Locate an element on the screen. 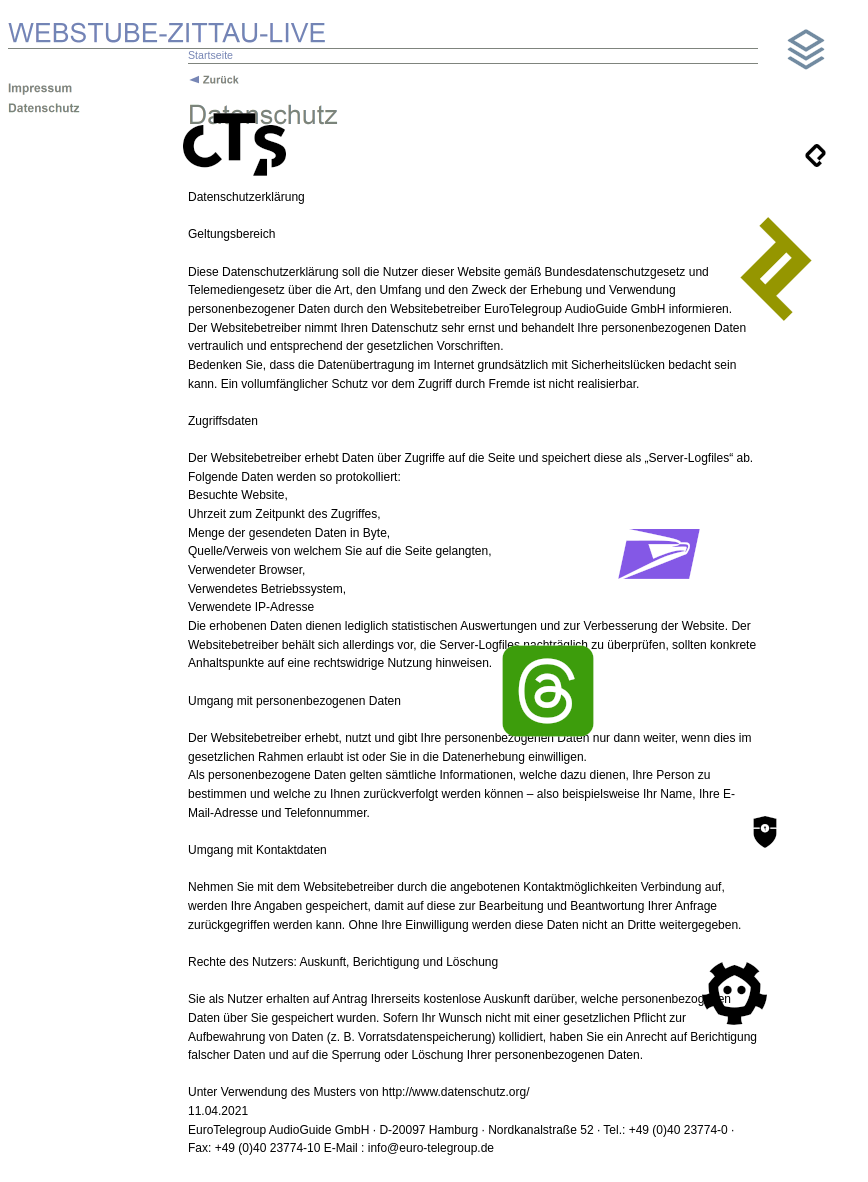 The height and width of the screenshot is (1182, 868). open the Threads app is located at coordinates (548, 691).